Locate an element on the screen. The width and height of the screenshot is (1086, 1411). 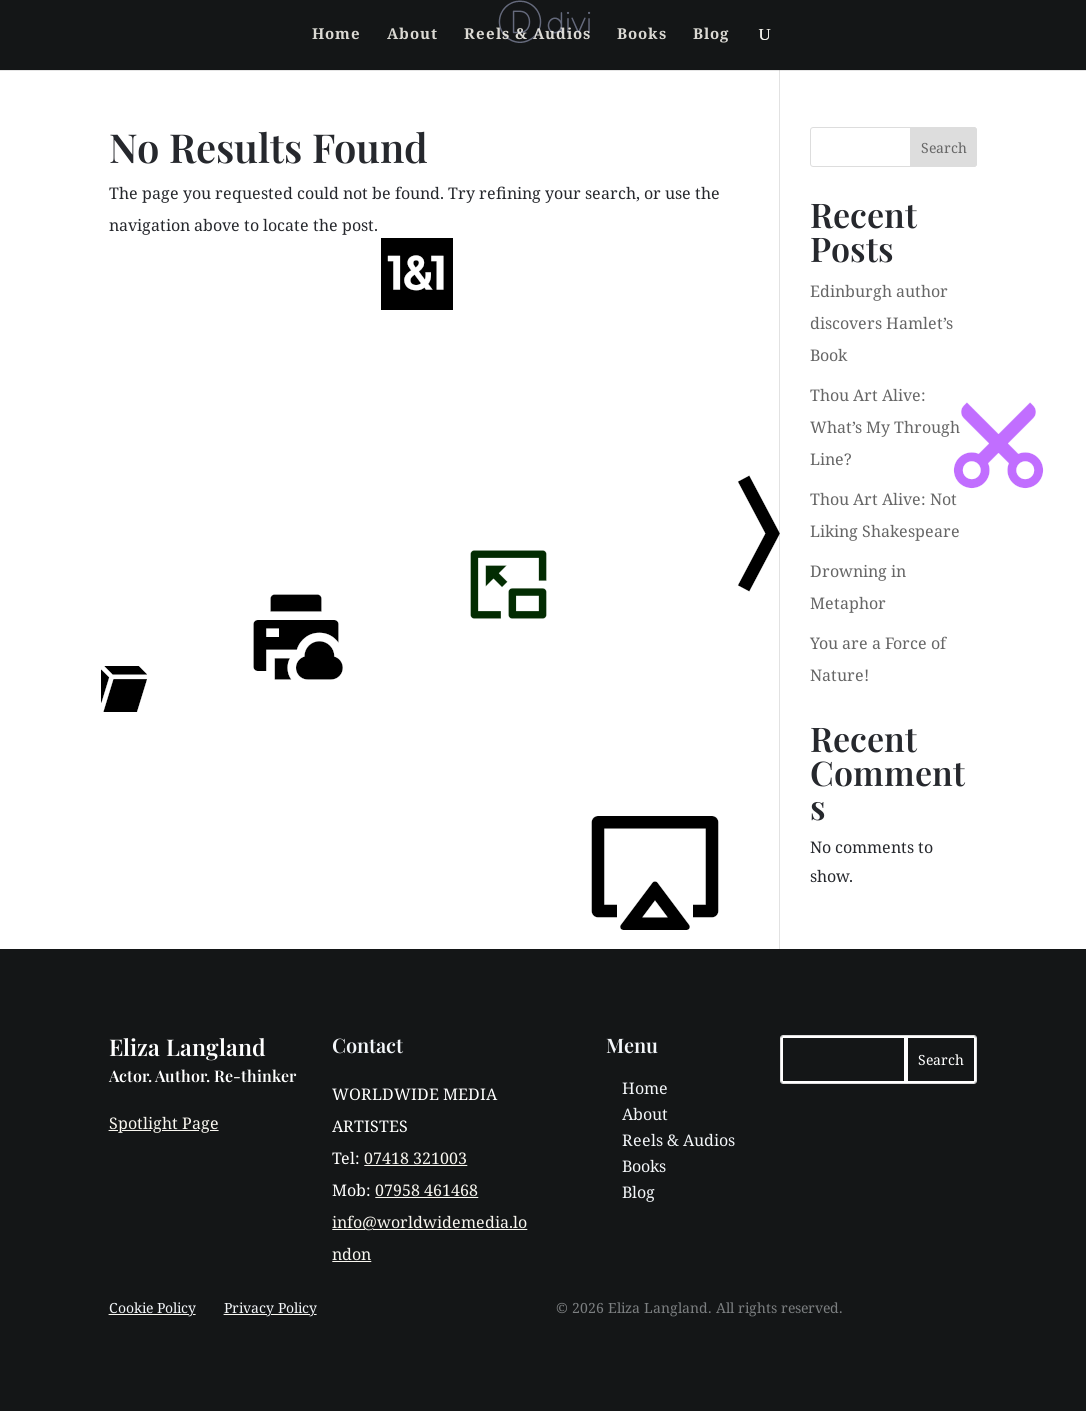
cut selected content is located at coordinates (998, 443).